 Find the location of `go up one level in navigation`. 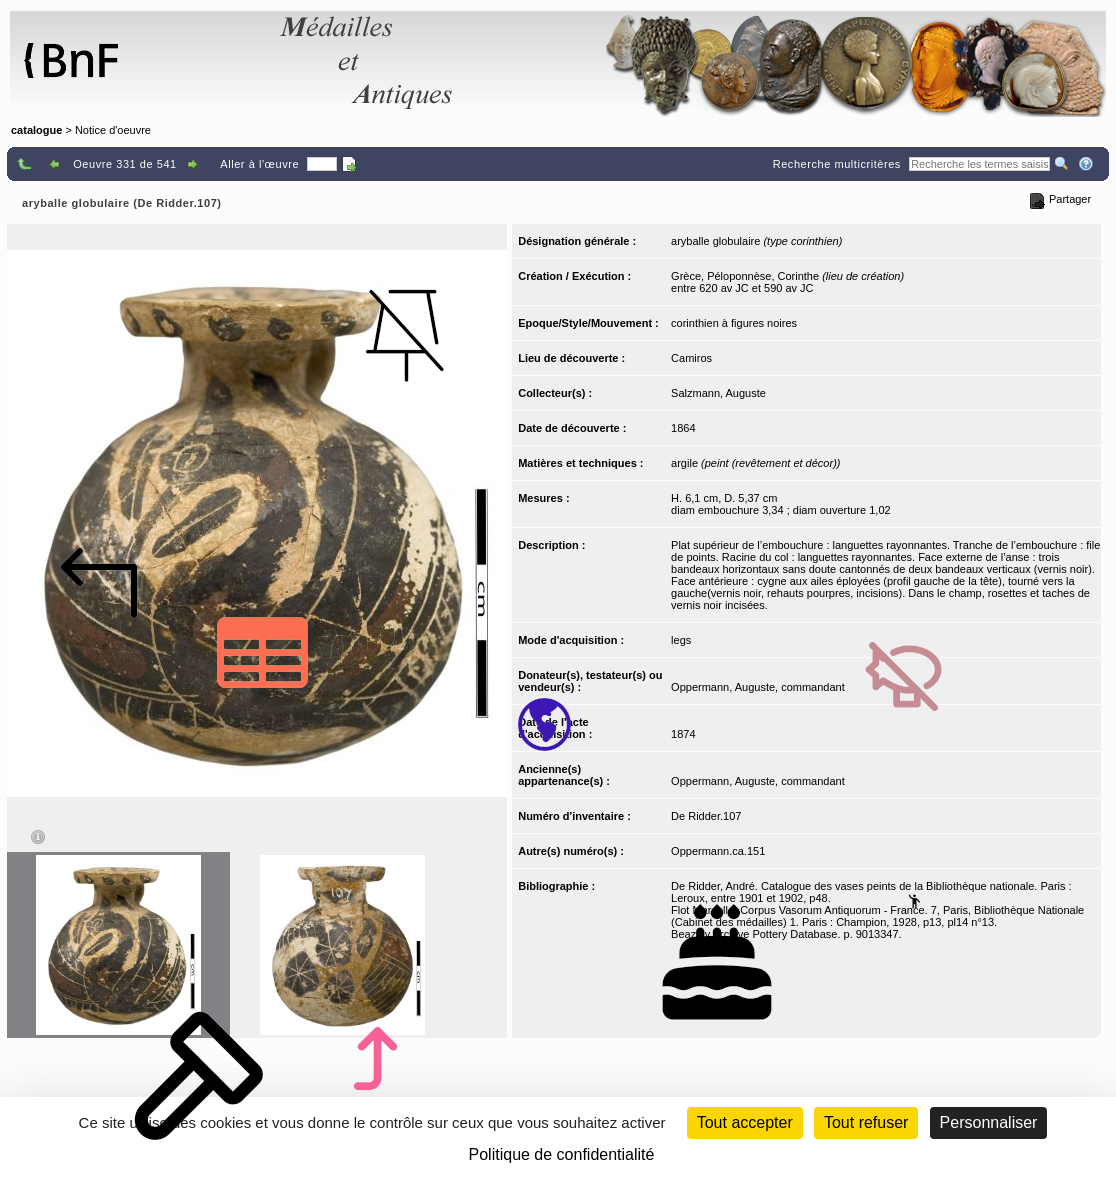

go up one level in navigation is located at coordinates (377, 1058).